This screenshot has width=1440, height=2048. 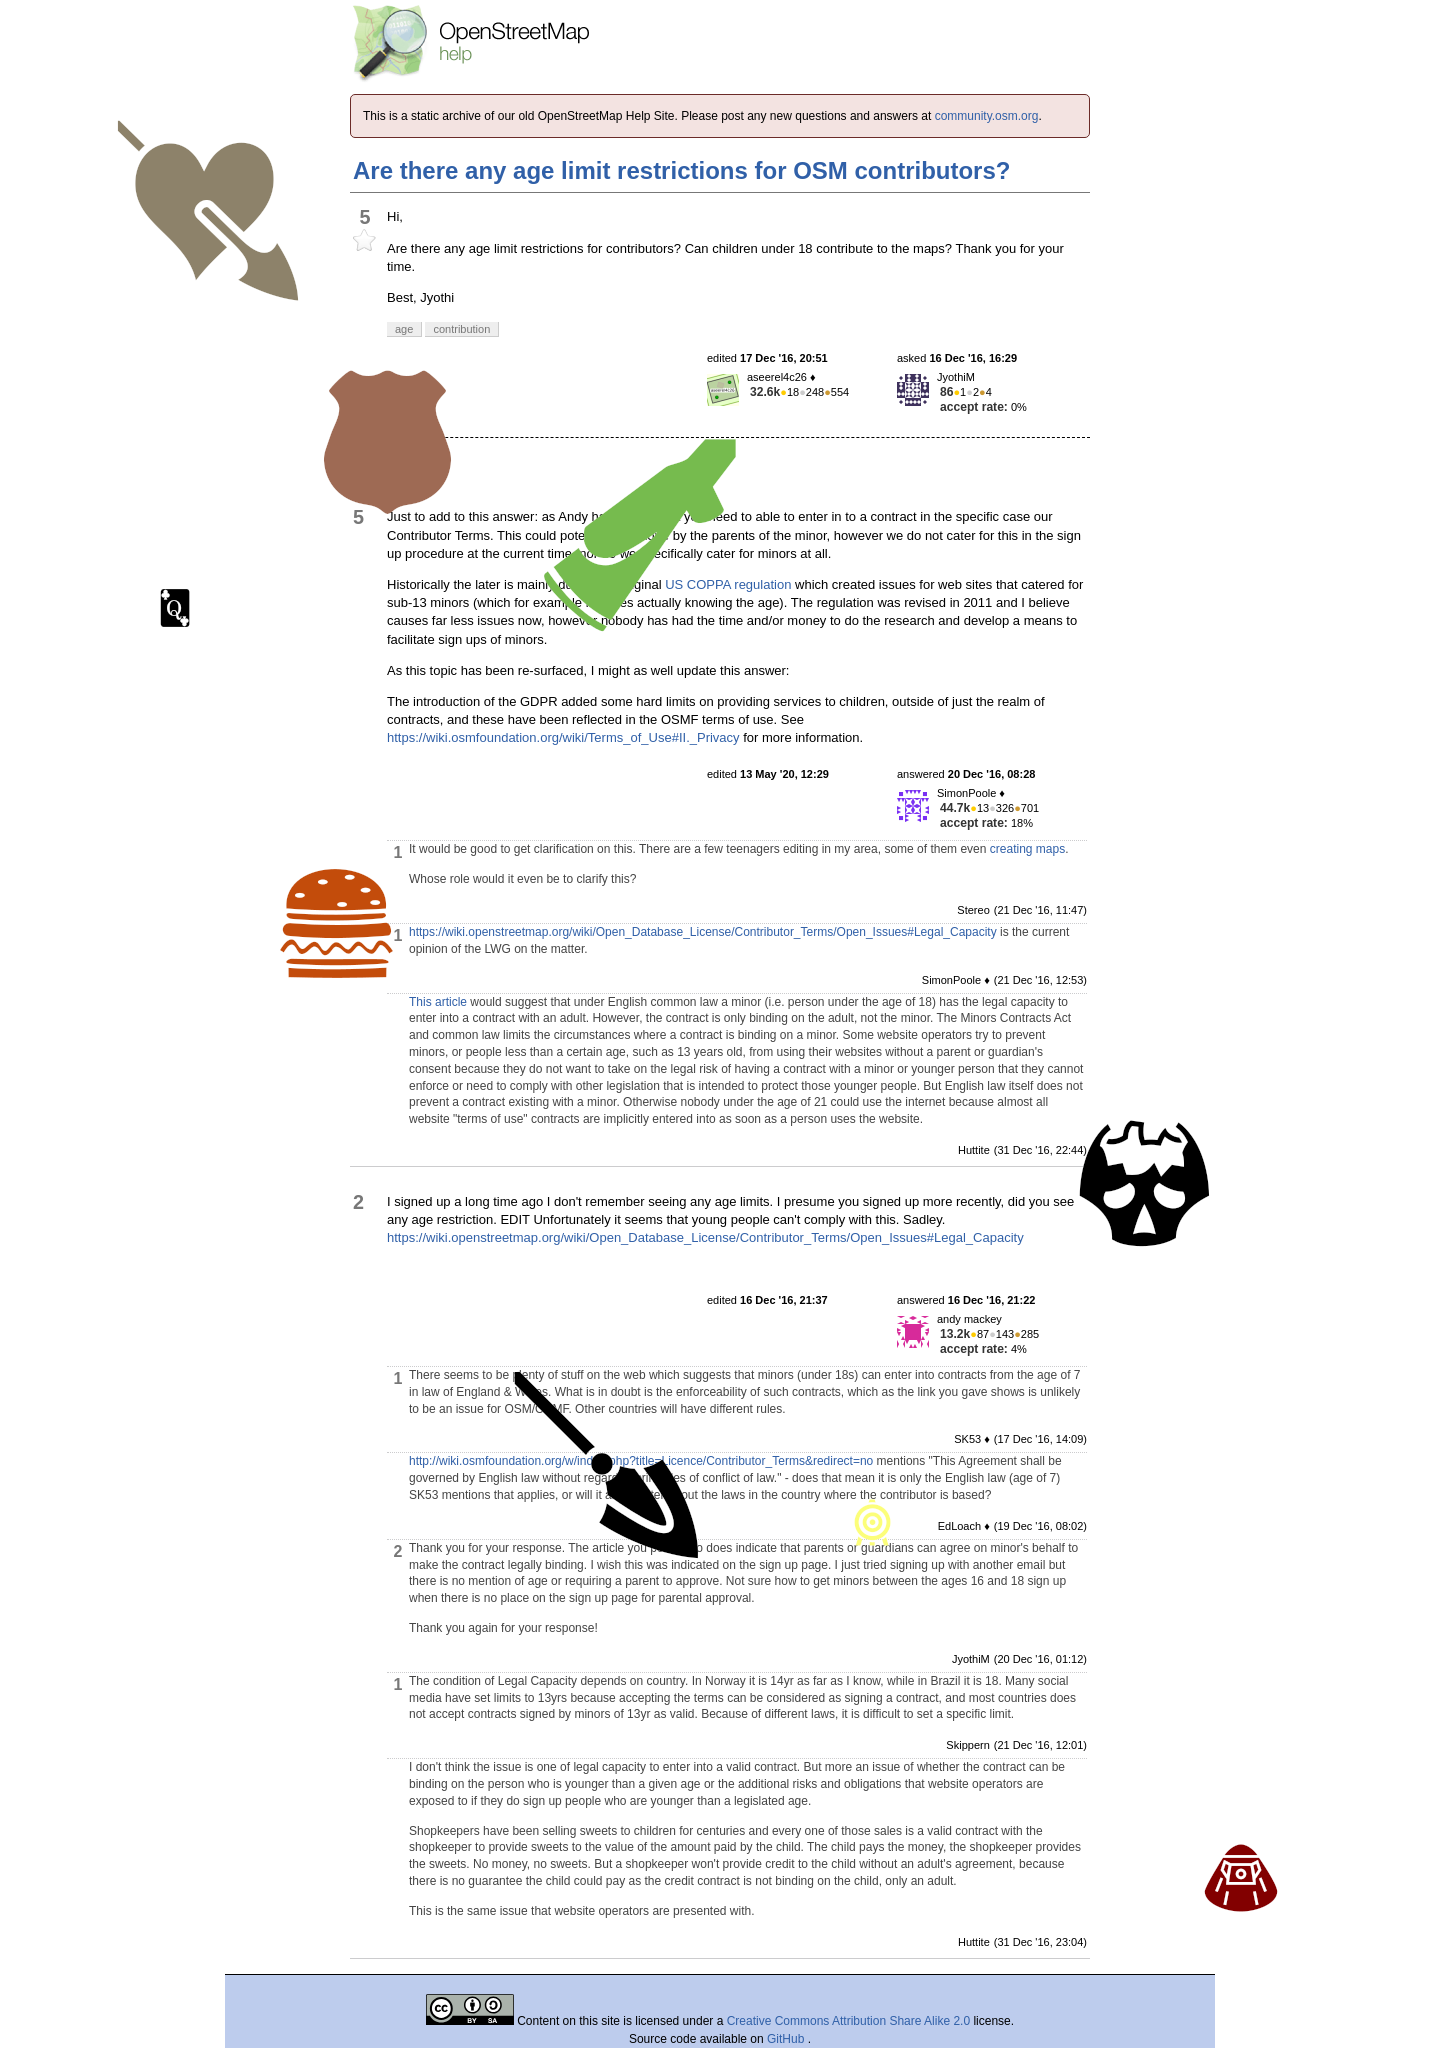 I want to click on view goals or objectives, so click(x=872, y=1522).